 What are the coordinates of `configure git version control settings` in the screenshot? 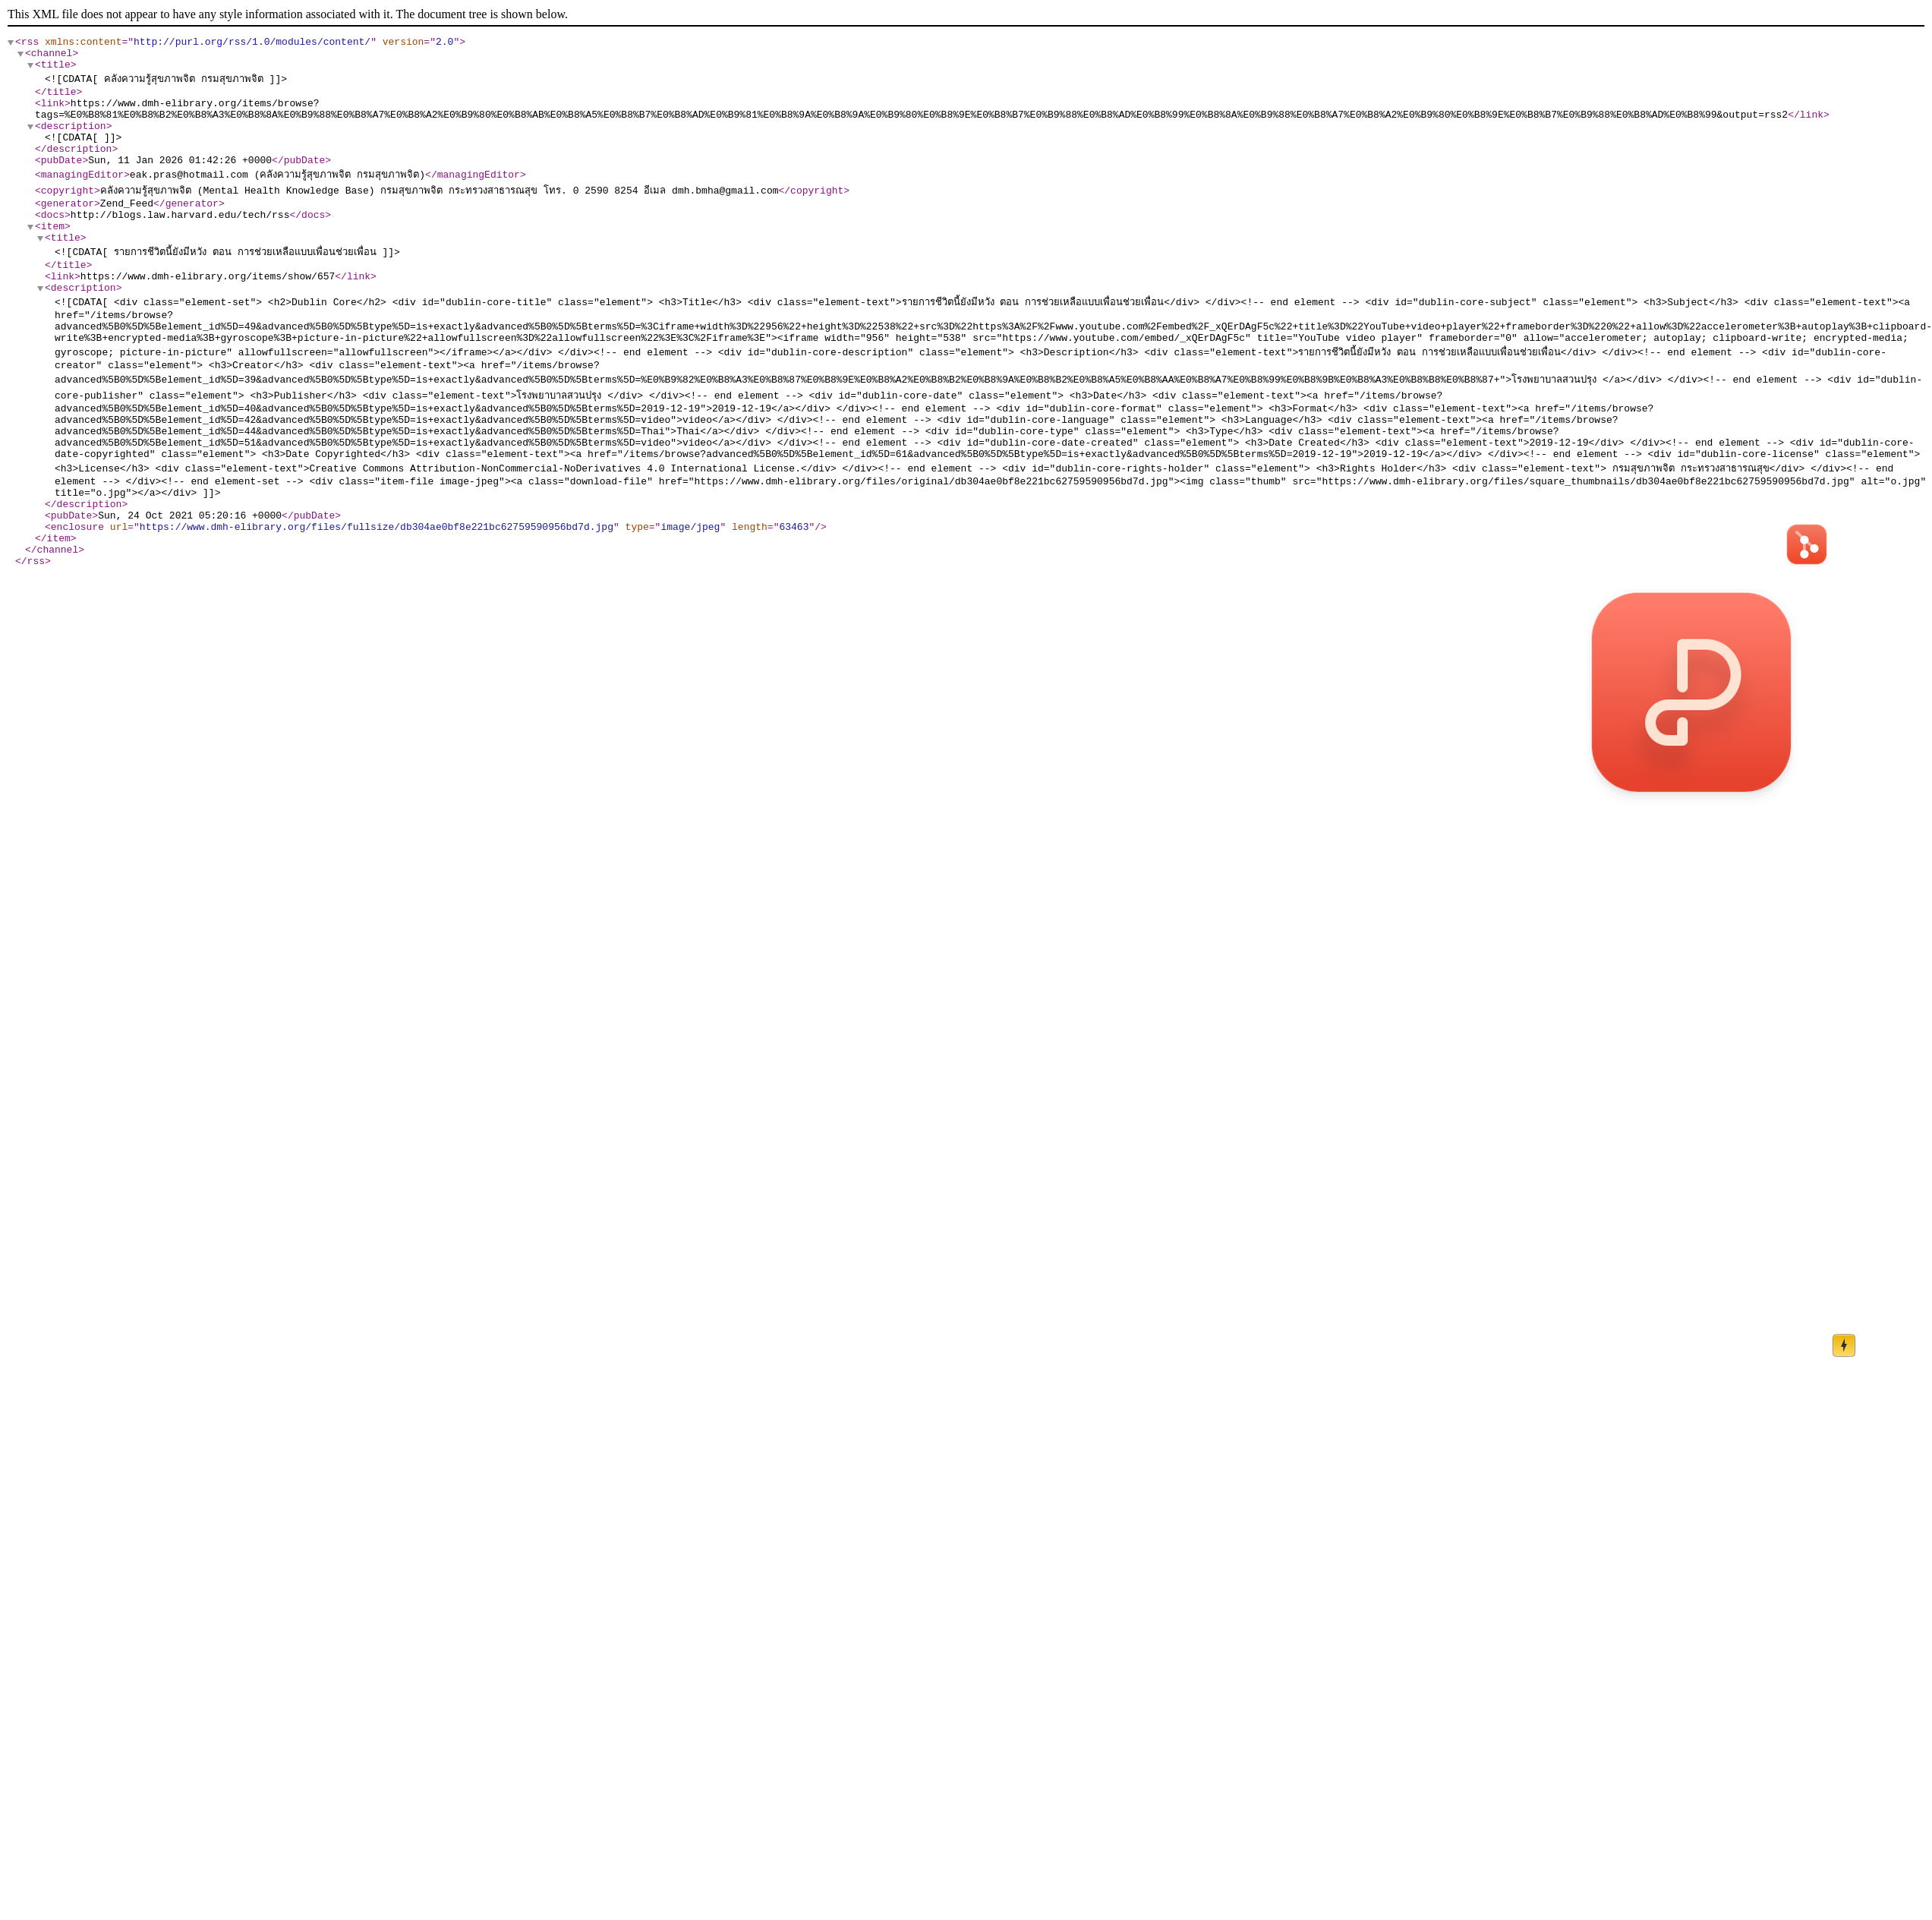 It's located at (1807, 545).